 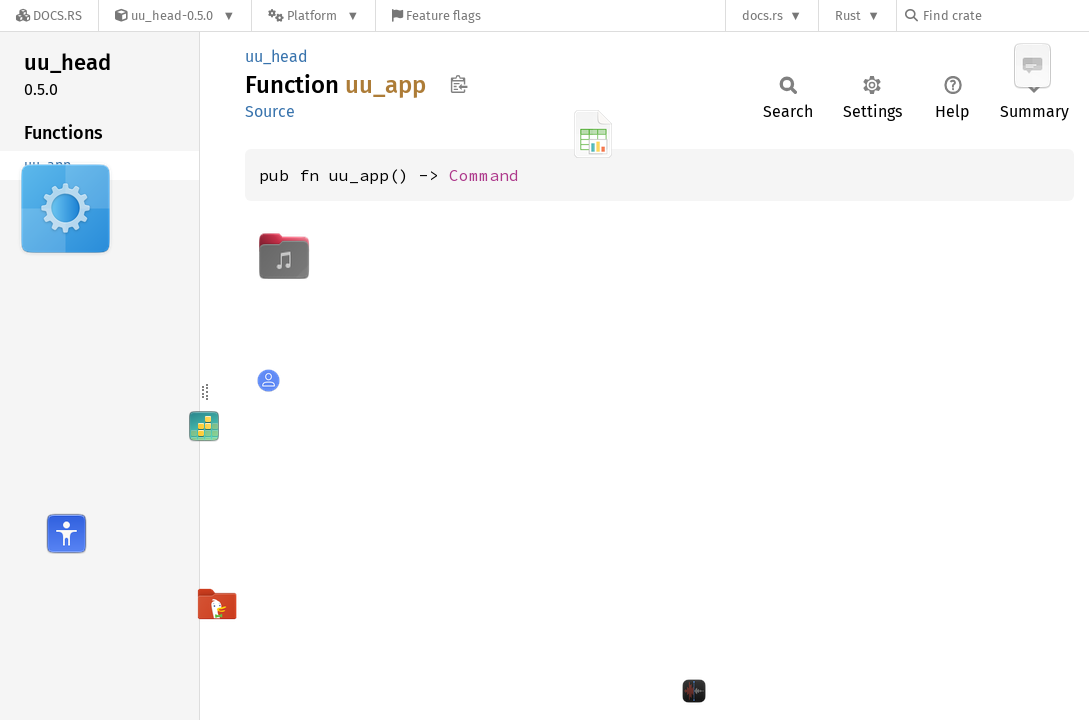 I want to click on open accessibility settings, so click(x=66, y=533).